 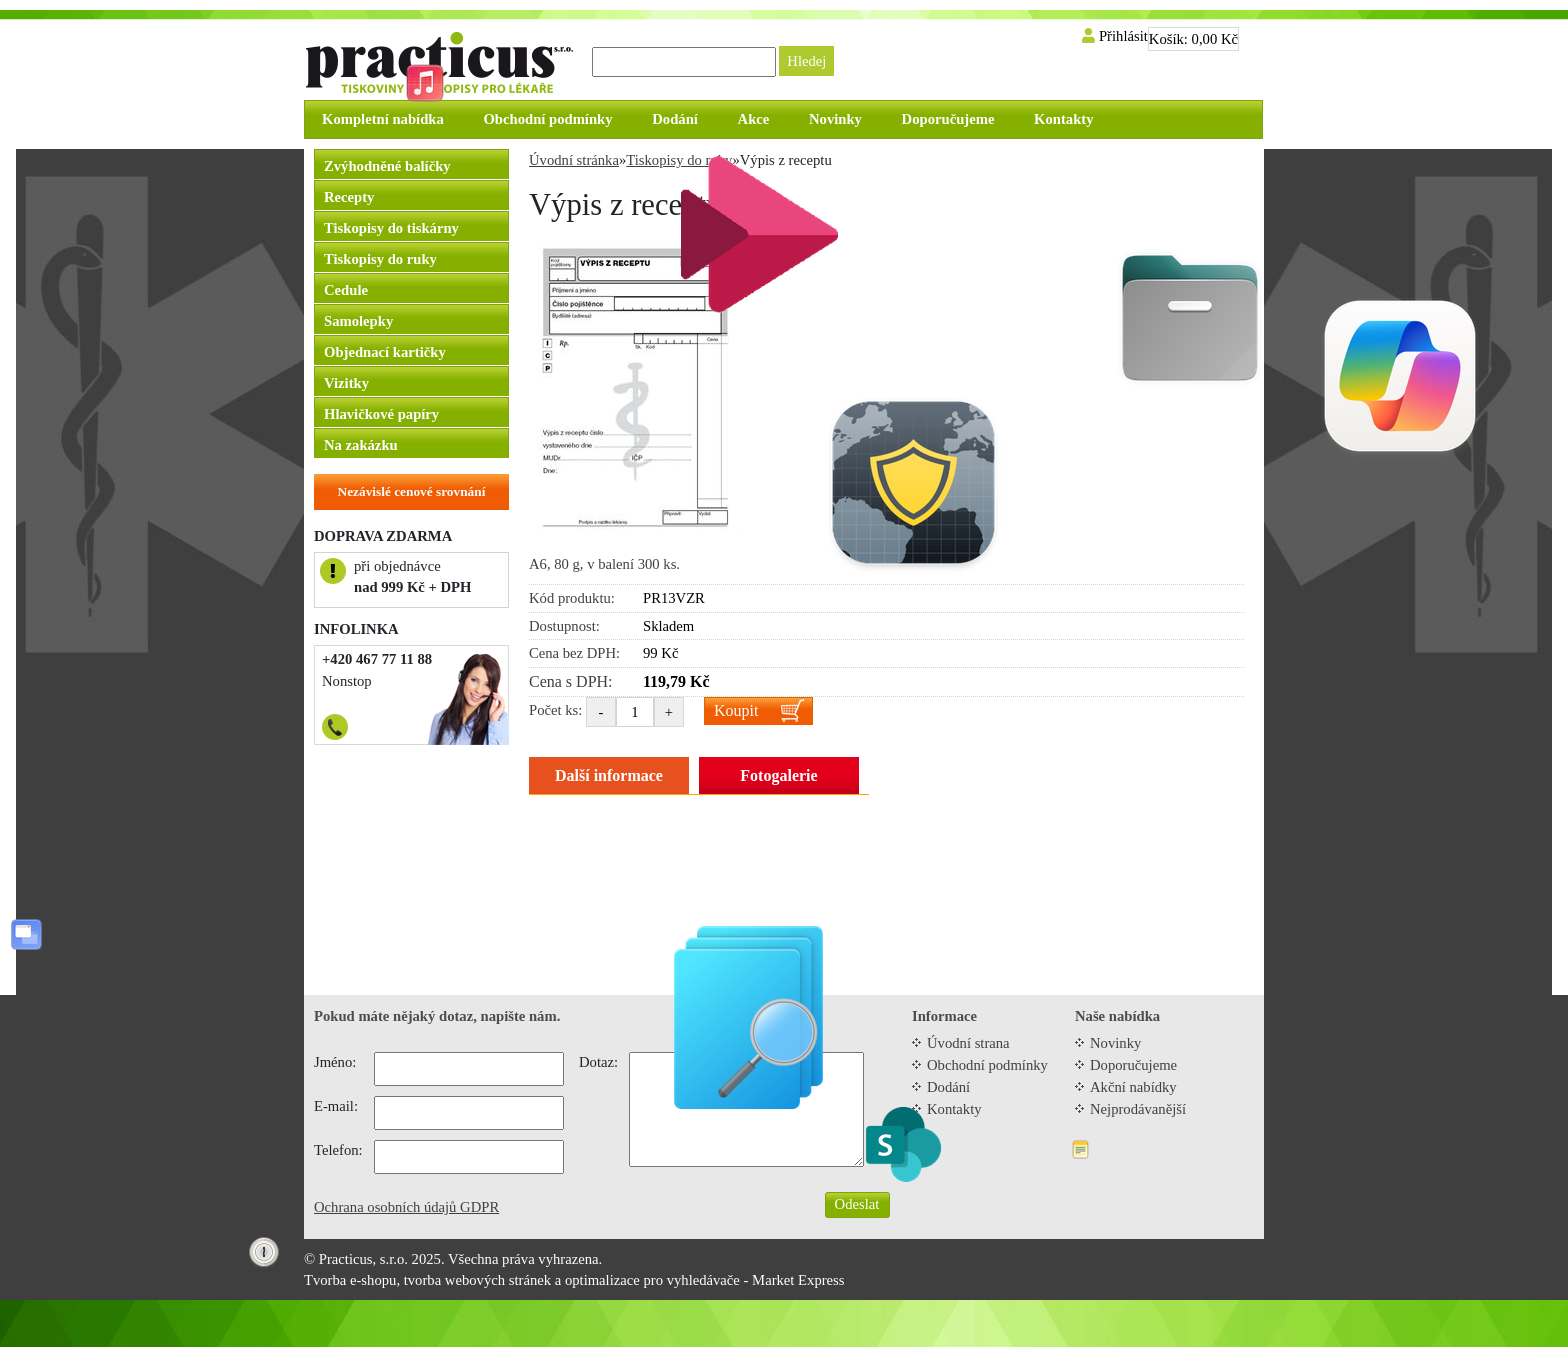 I want to click on search files or documents, so click(x=748, y=1017).